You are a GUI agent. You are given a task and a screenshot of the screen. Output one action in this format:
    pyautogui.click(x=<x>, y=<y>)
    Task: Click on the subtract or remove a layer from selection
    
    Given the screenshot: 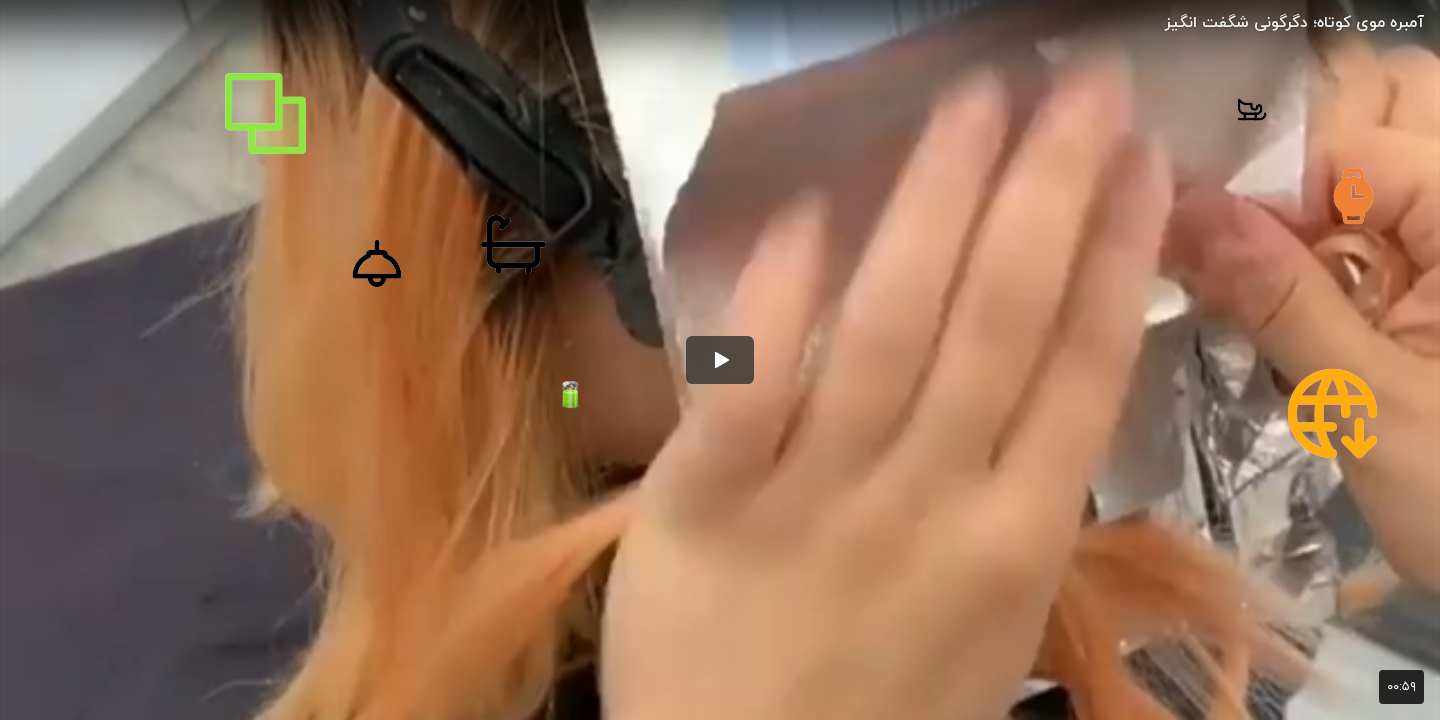 What is the action you would take?
    pyautogui.click(x=265, y=113)
    